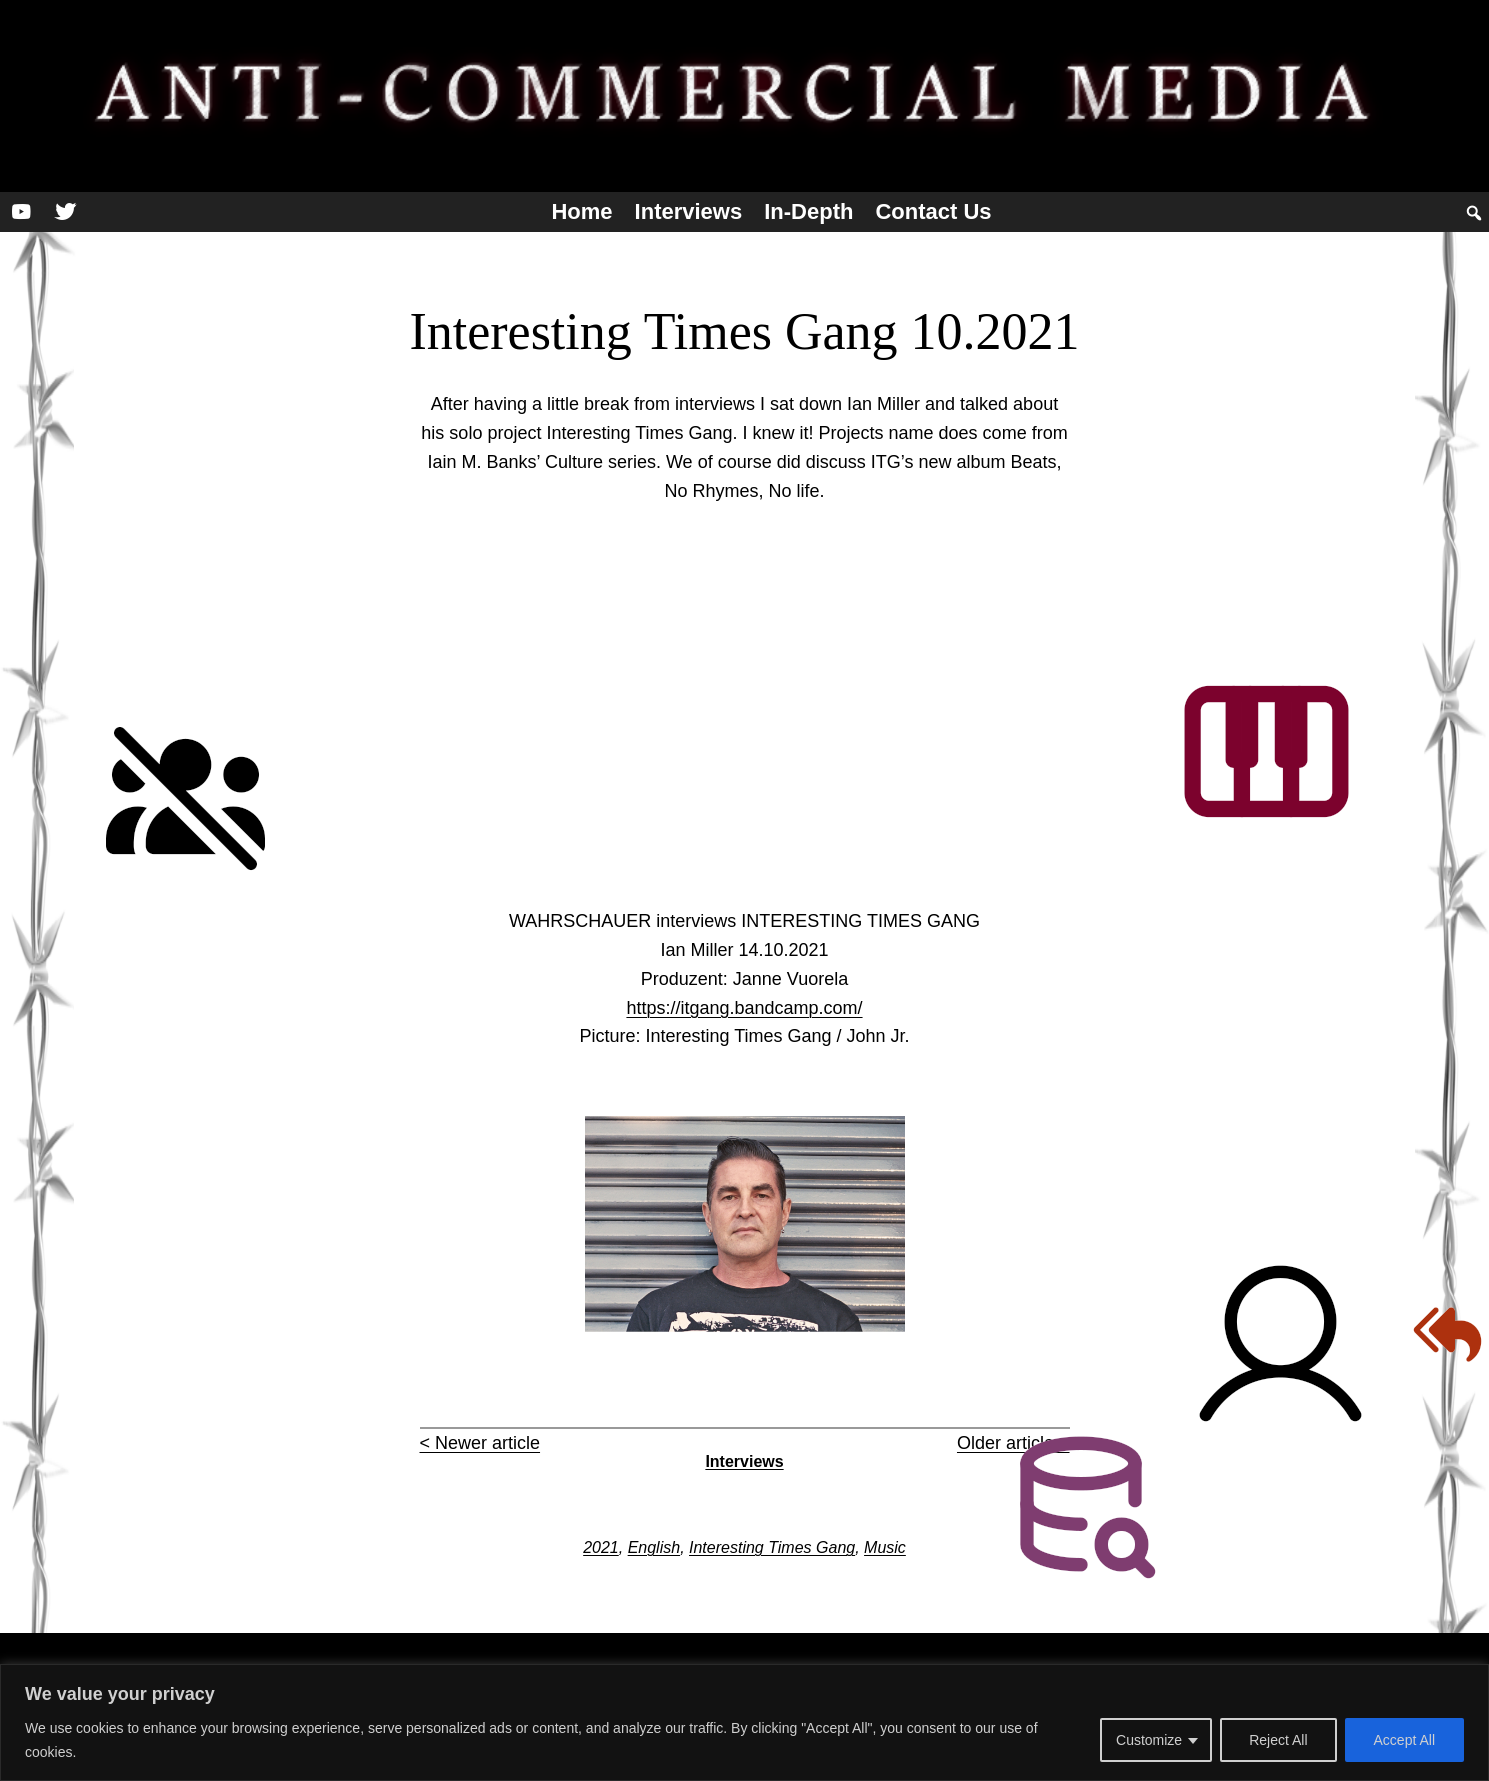  Describe the element at coordinates (1447, 1335) in the screenshot. I see `reply all to an email or message` at that location.